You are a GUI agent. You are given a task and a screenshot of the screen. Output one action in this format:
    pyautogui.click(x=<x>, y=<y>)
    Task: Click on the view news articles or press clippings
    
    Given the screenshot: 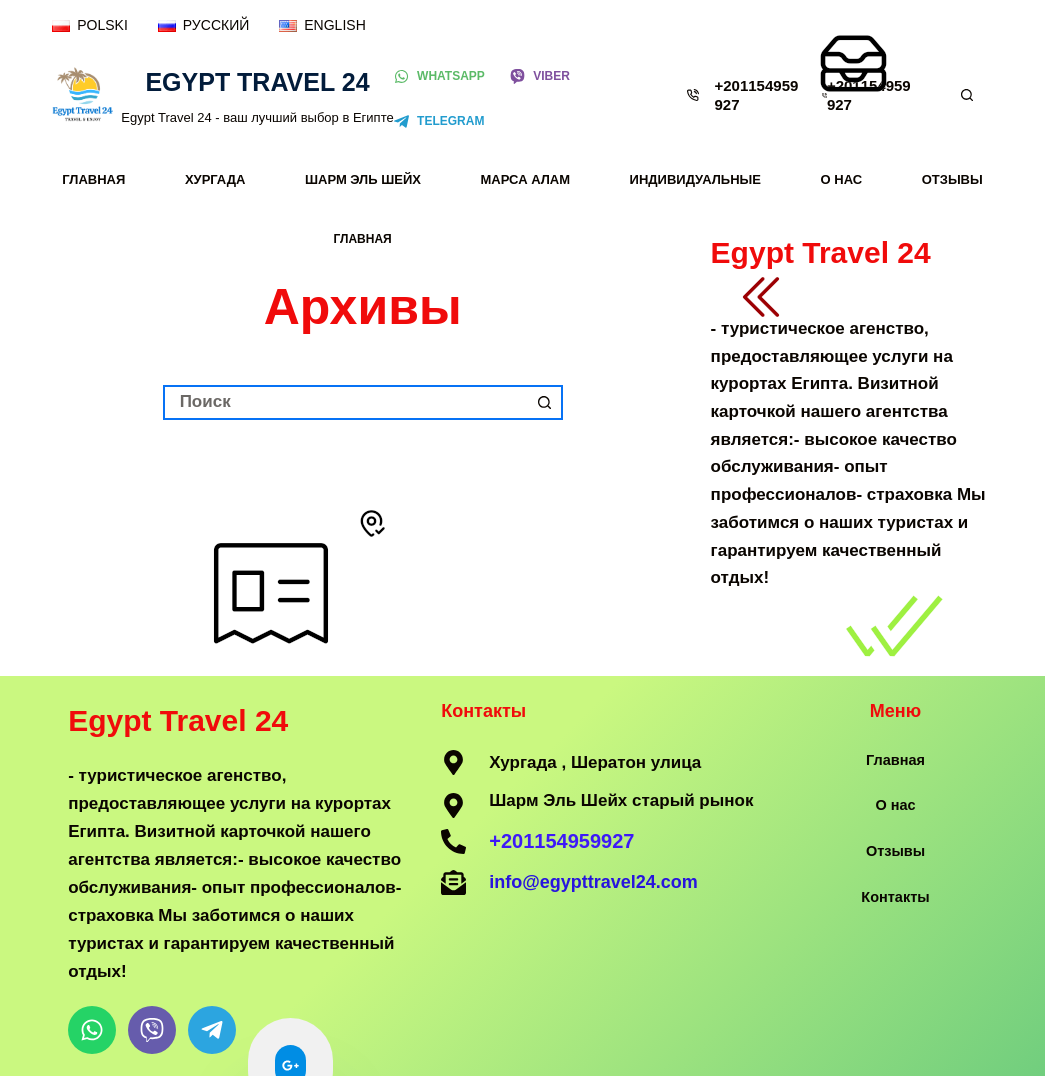 What is the action you would take?
    pyautogui.click(x=271, y=591)
    